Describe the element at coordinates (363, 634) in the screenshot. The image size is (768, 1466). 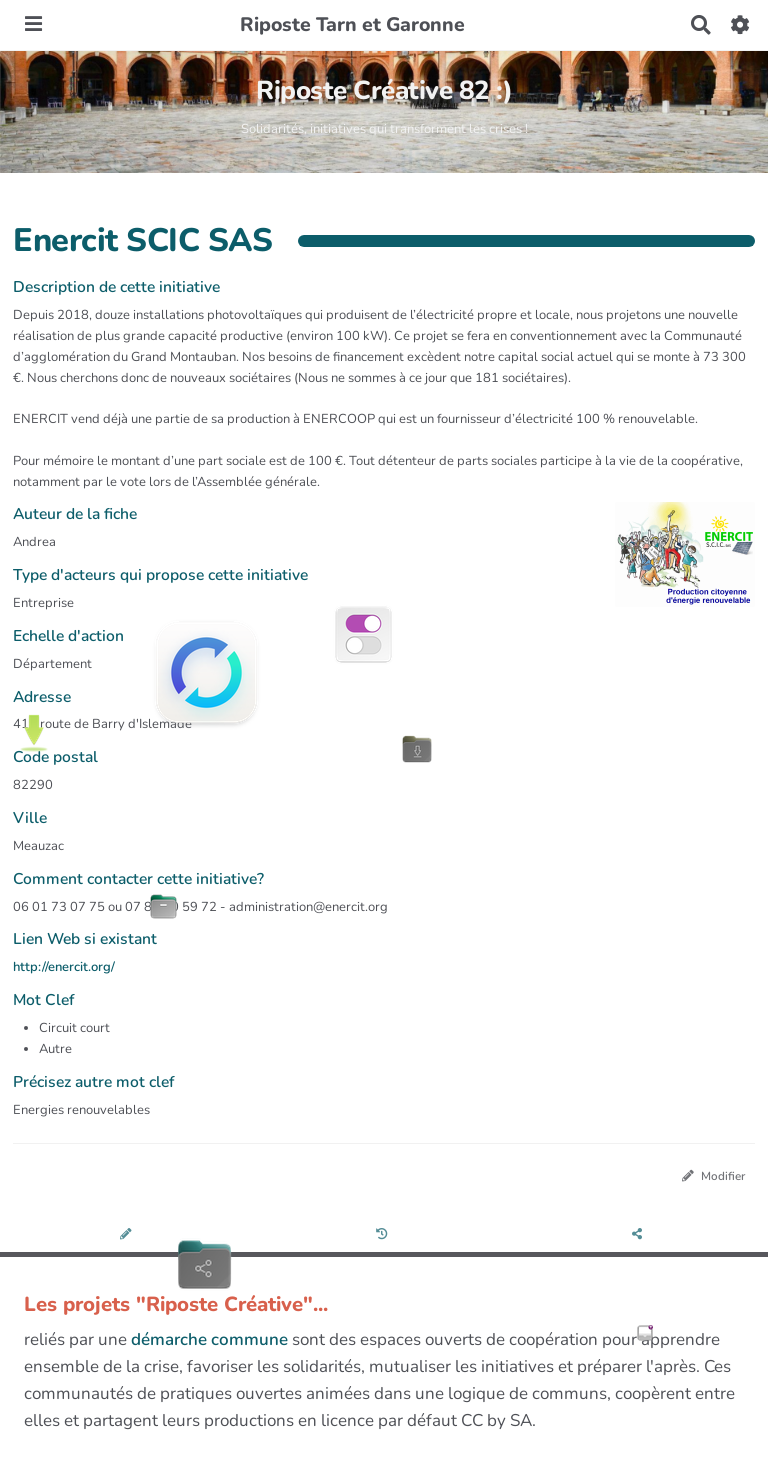
I see `open gnome tweaks application` at that location.